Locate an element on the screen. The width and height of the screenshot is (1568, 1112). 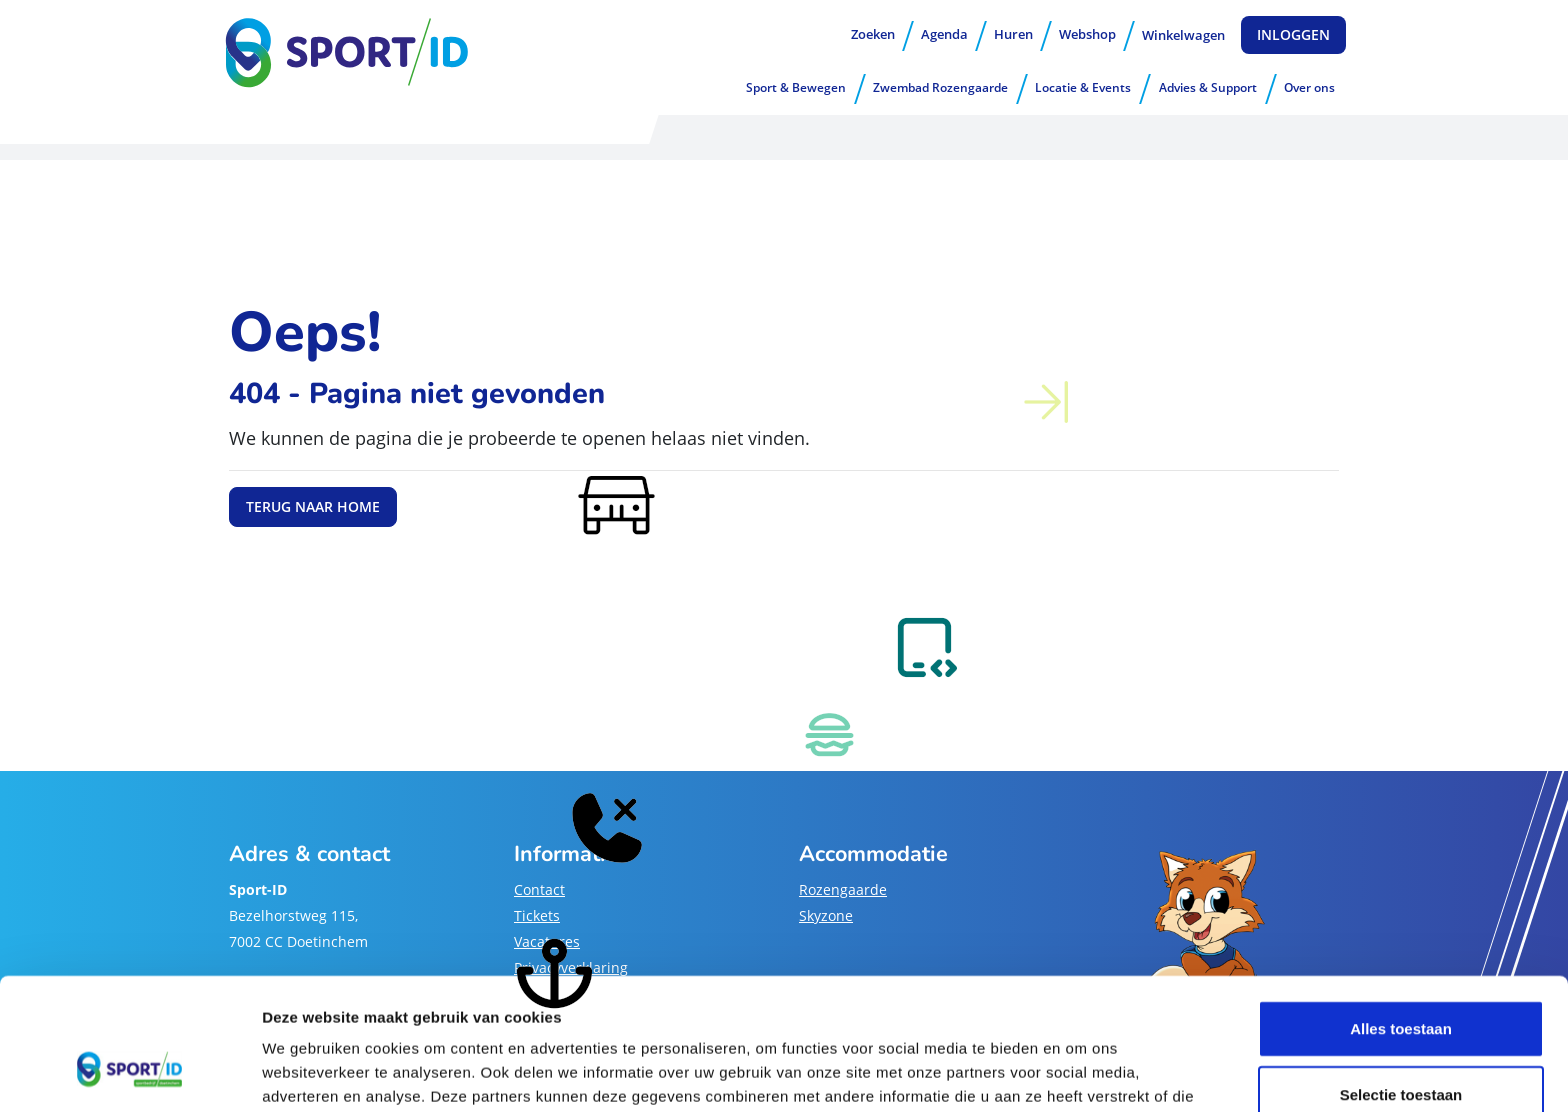
end or decline a phone call is located at coordinates (608, 826).